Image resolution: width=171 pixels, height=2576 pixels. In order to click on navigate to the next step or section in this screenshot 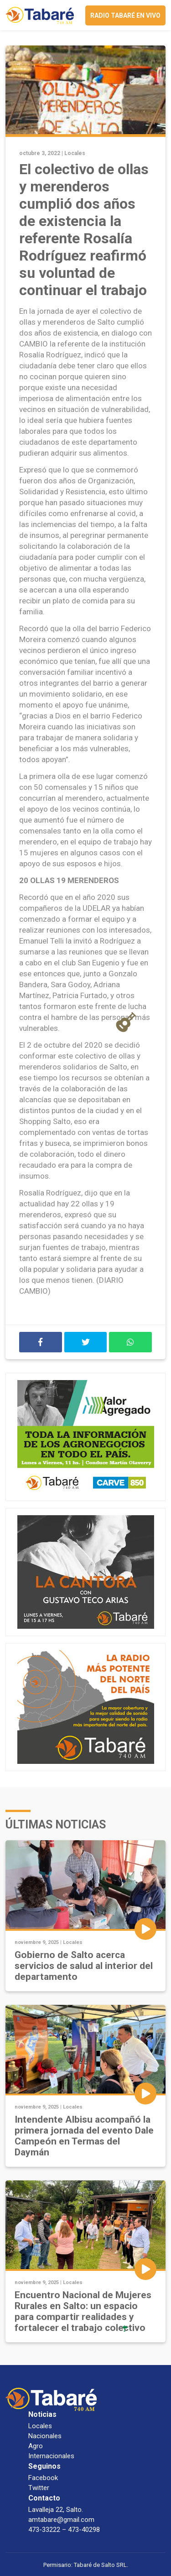, I will do `click(125, 2328)`.